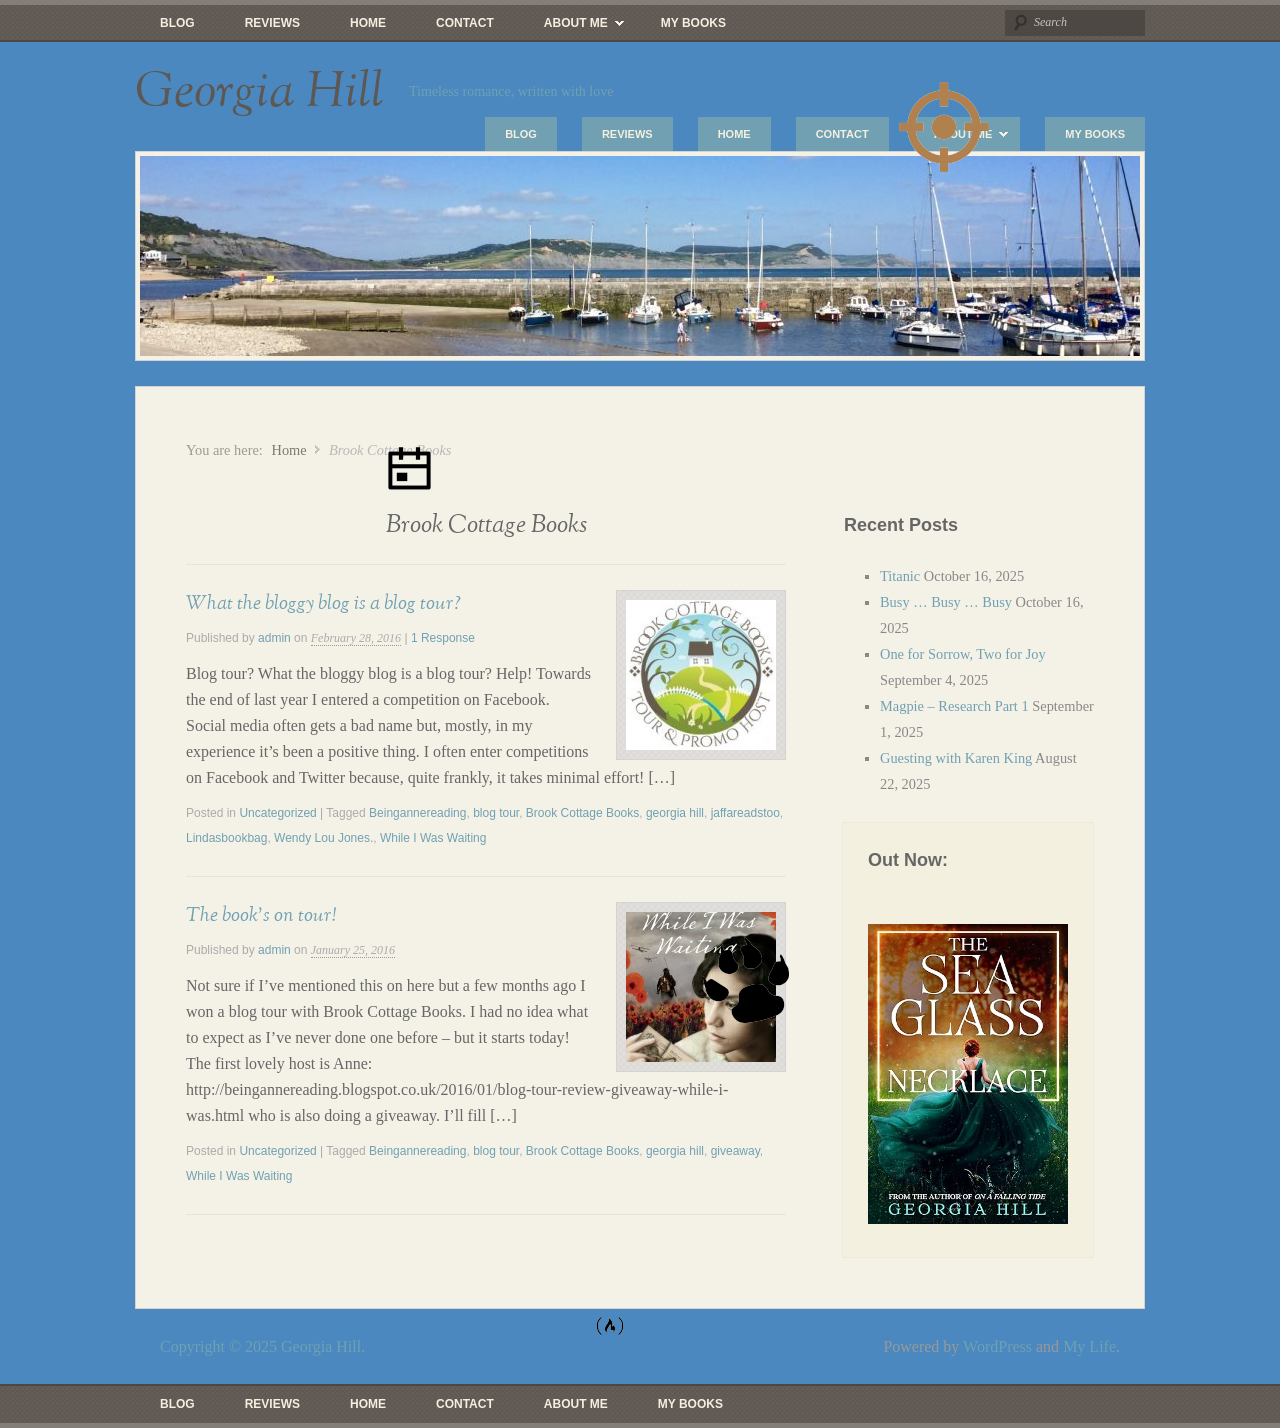 The width and height of the screenshot is (1280, 1428). What do you see at coordinates (944, 127) in the screenshot?
I see `center or focus on current location` at bounding box center [944, 127].